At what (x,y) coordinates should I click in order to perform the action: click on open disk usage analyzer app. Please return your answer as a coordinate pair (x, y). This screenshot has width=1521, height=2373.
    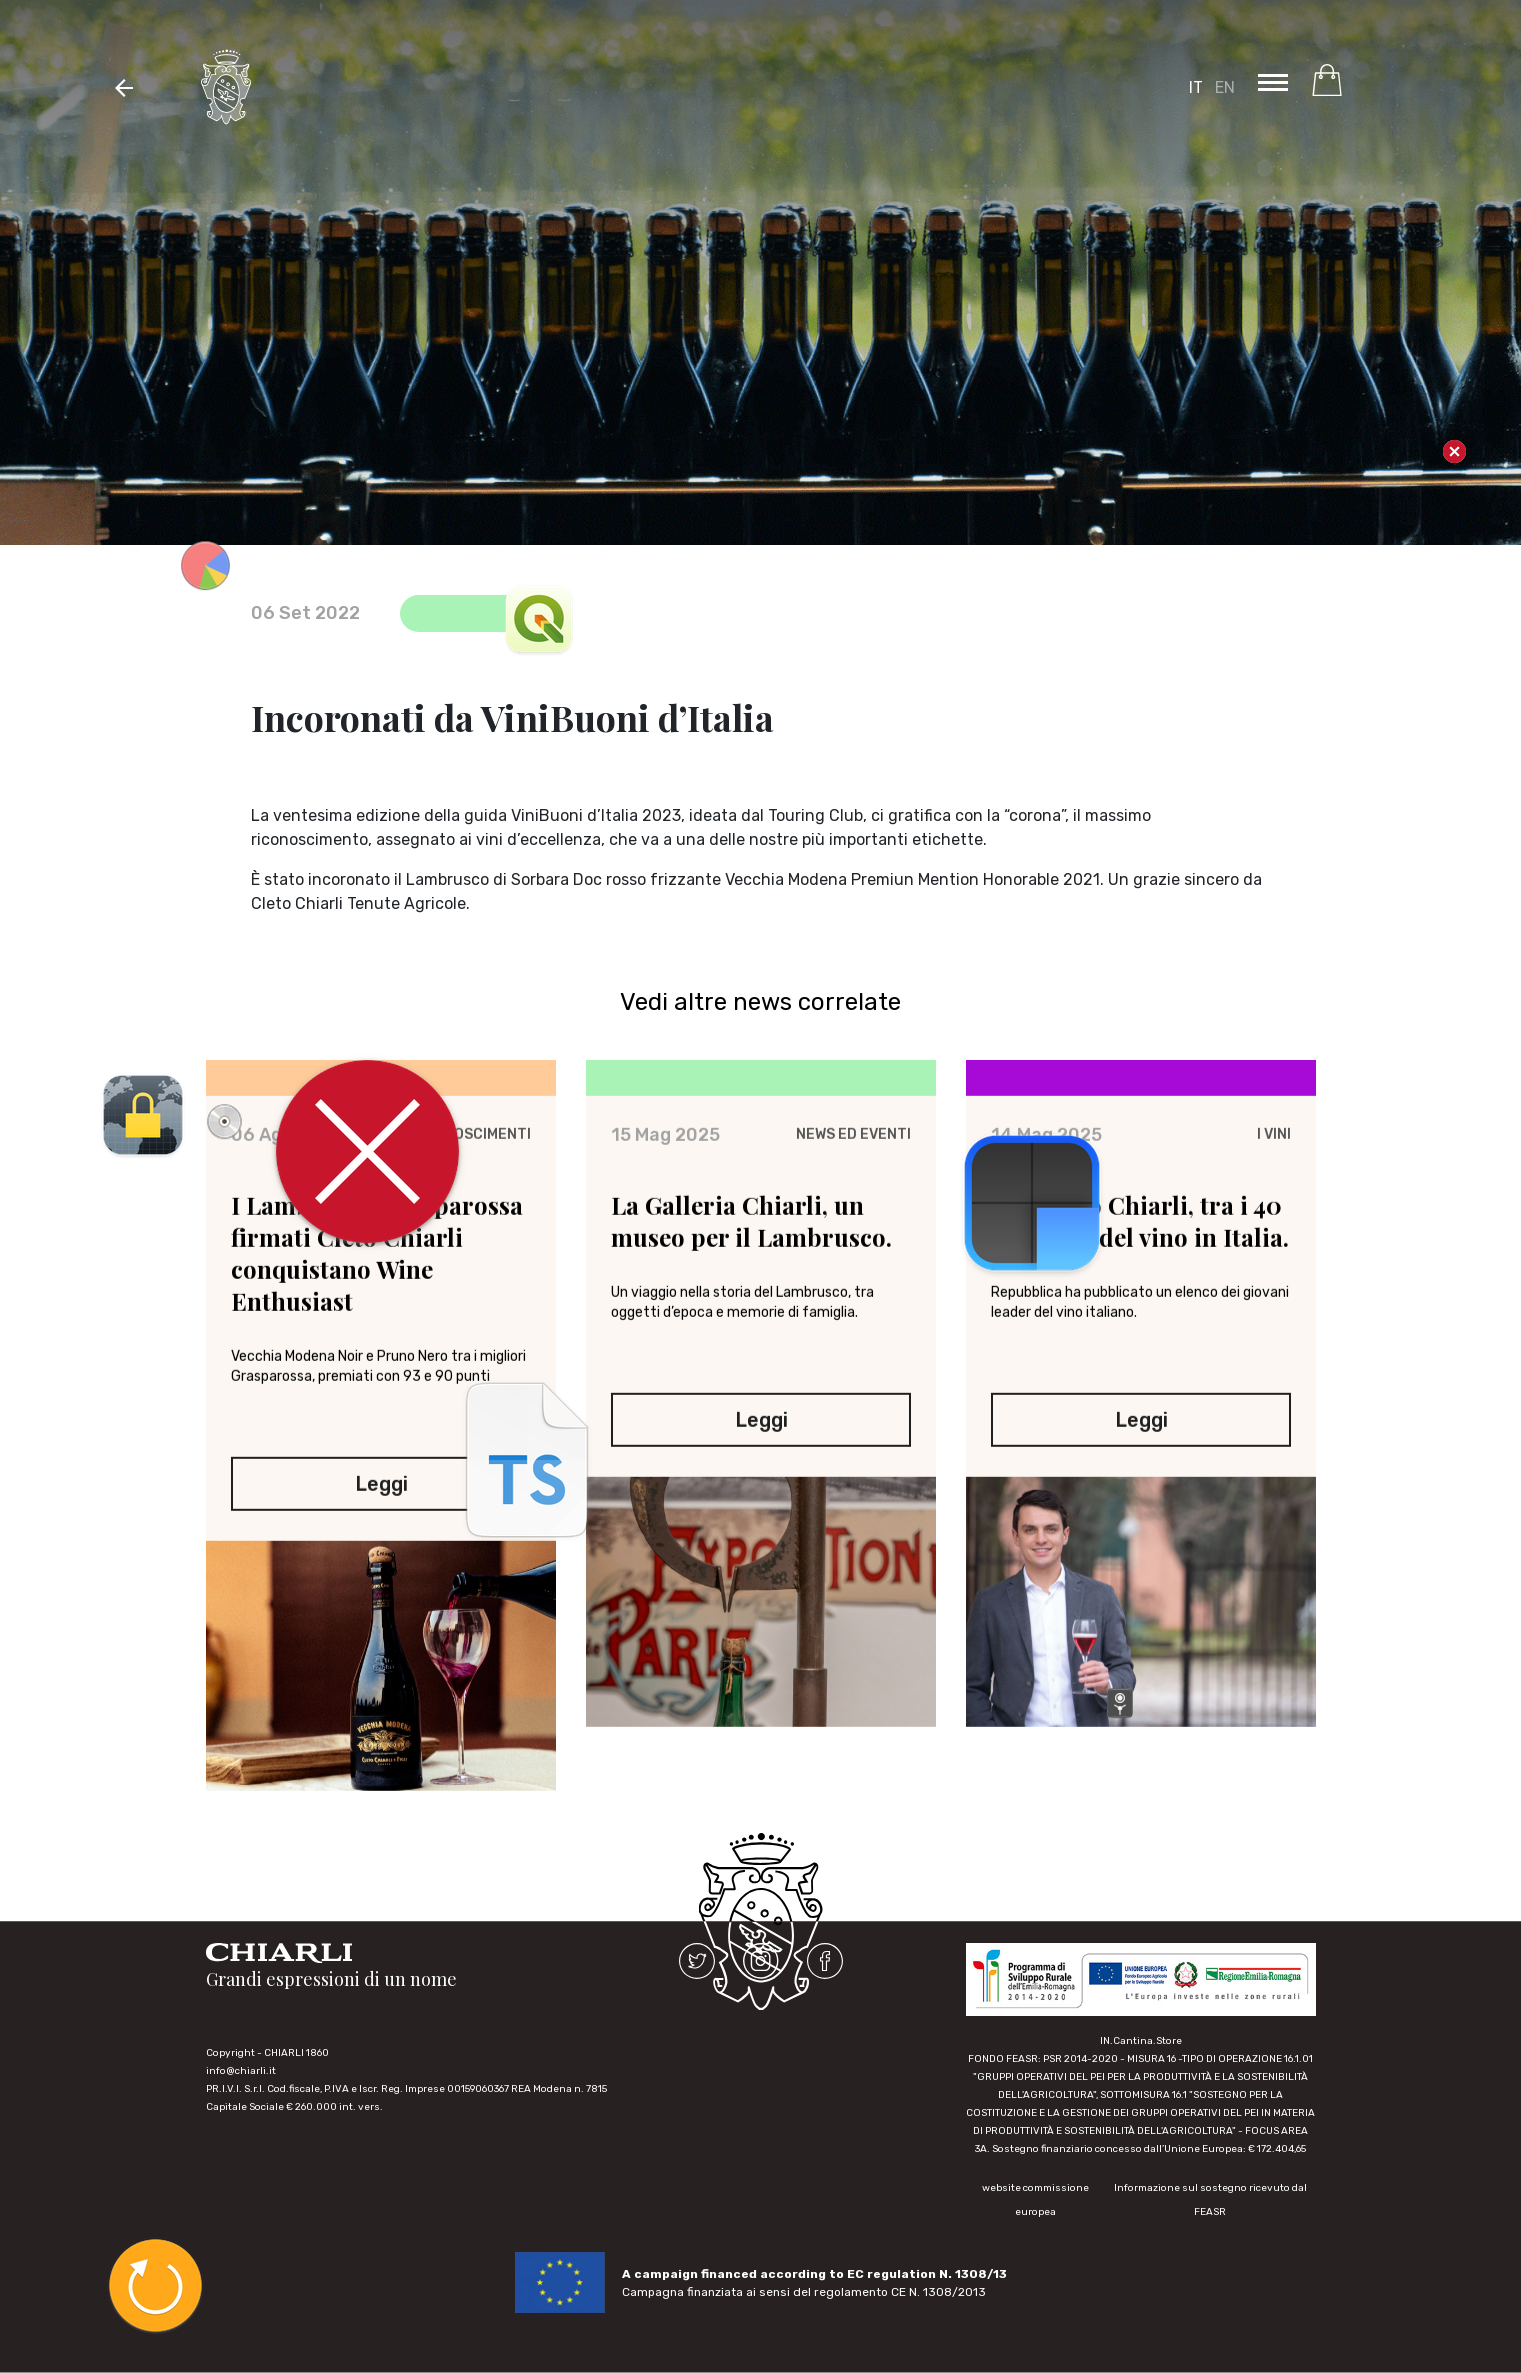
    Looking at the image, I should click on (205, 565).